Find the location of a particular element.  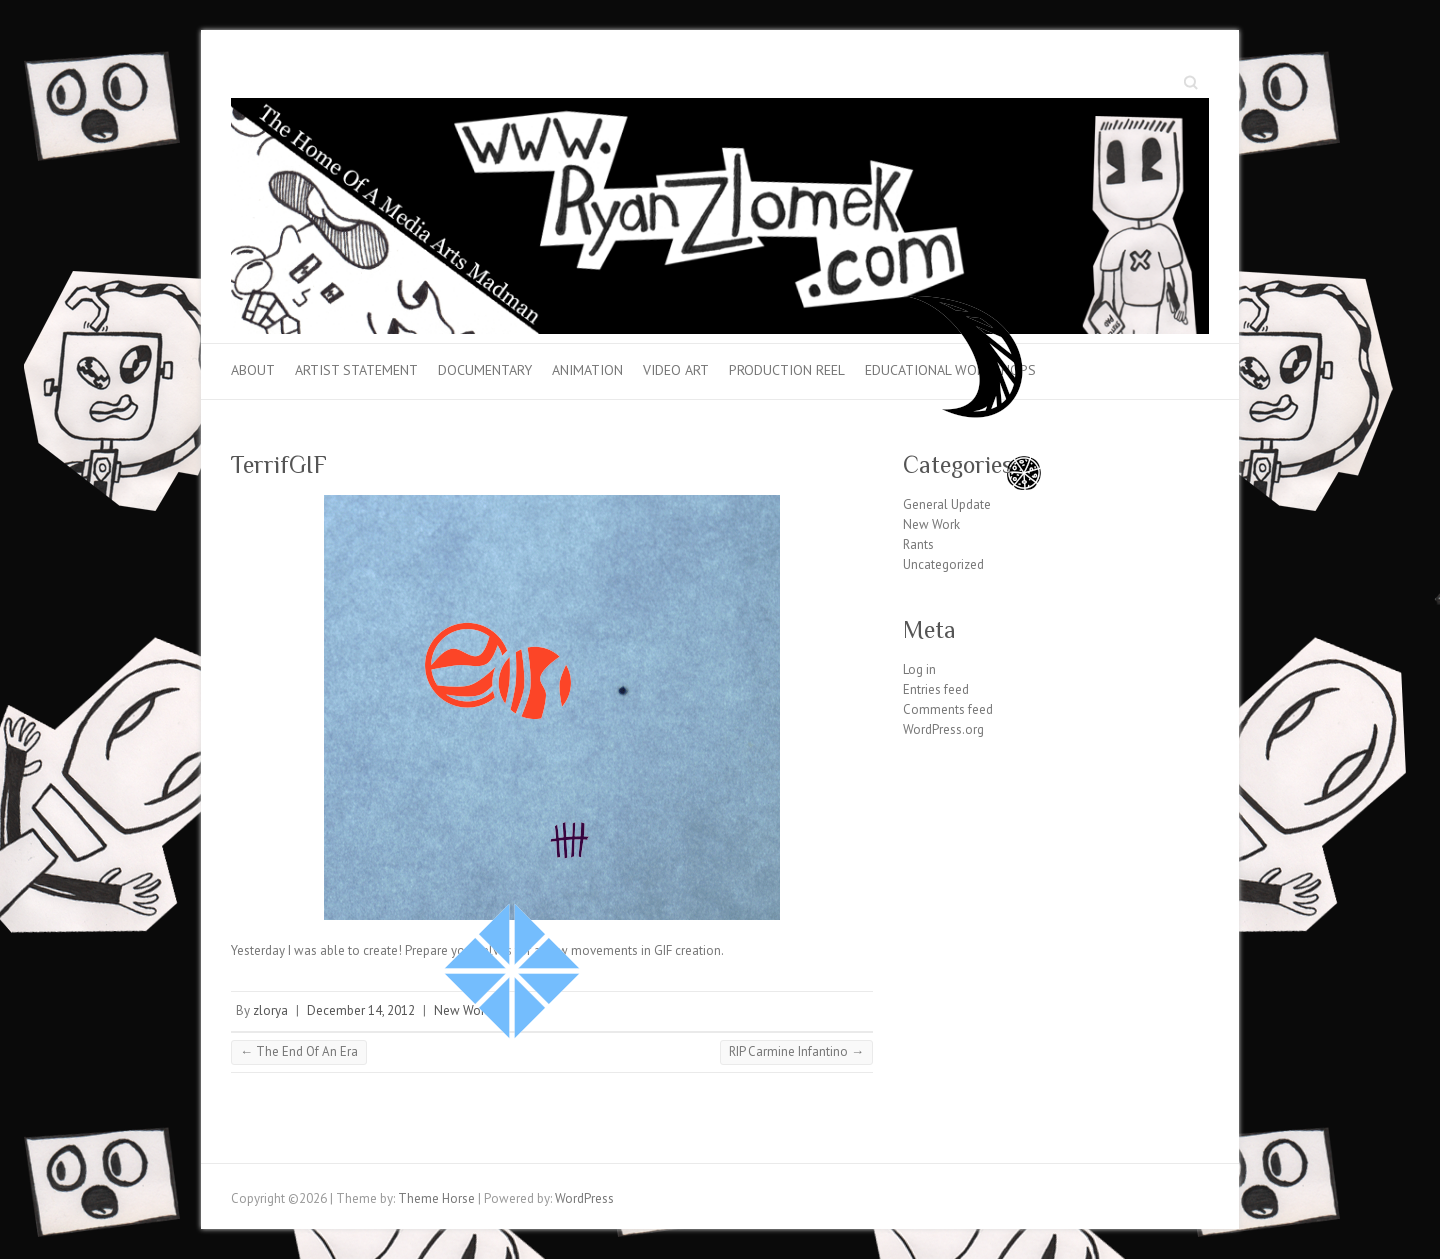

indicates a slash or cutting attack action is located at coordinates (964, 357).